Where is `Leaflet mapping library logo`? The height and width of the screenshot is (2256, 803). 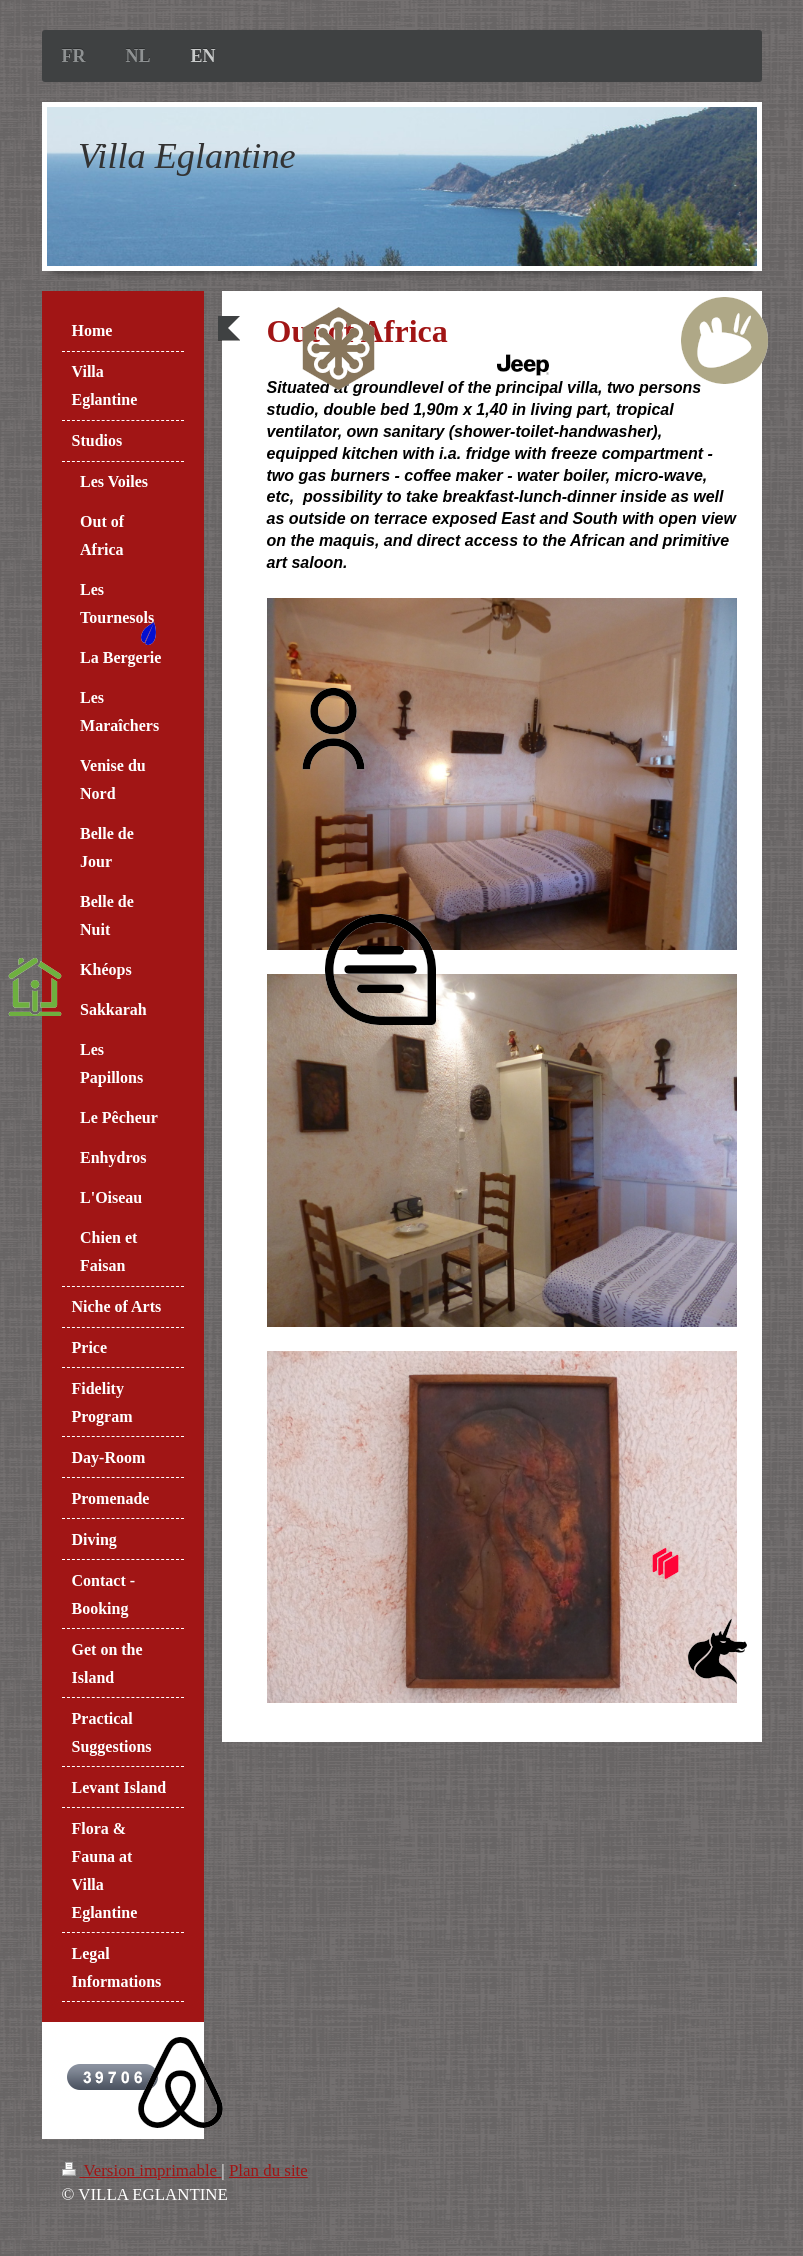
Leaflet mapping library logo is located at coordinates (148, 633).